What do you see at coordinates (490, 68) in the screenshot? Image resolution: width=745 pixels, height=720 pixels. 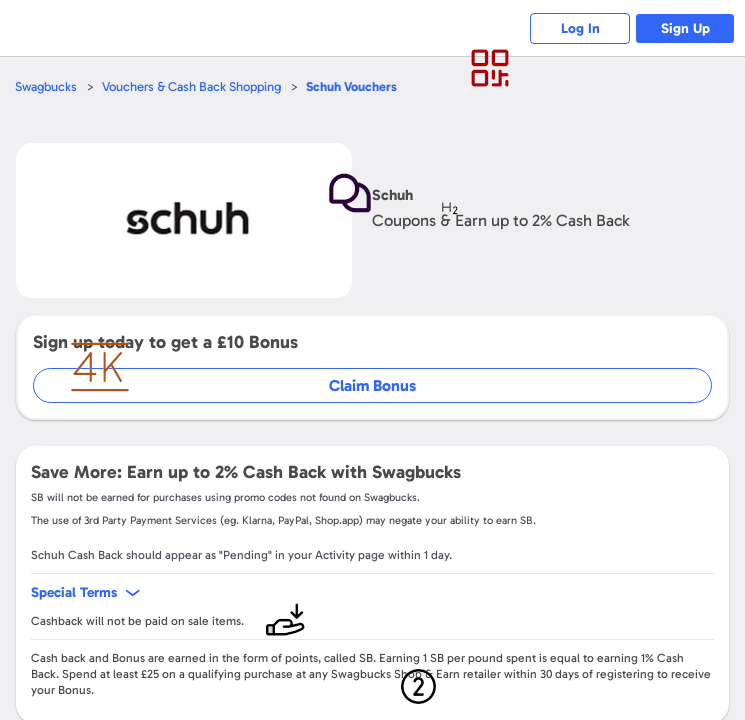 I see `scan or display a QR code` at bounding box center [490, 68].